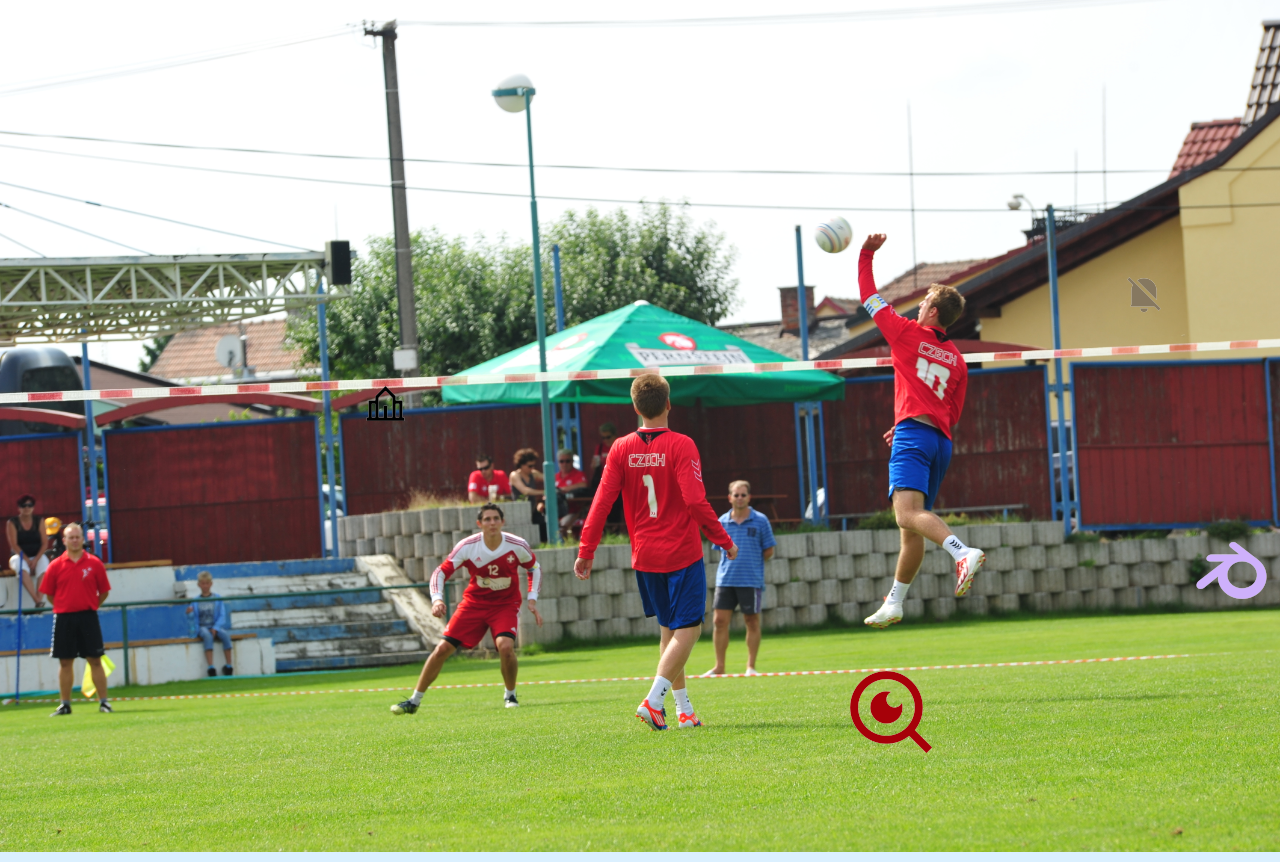  Describe the element at coordinates (1144, 294) in the screenshot. I see `mute notifications` at that location.